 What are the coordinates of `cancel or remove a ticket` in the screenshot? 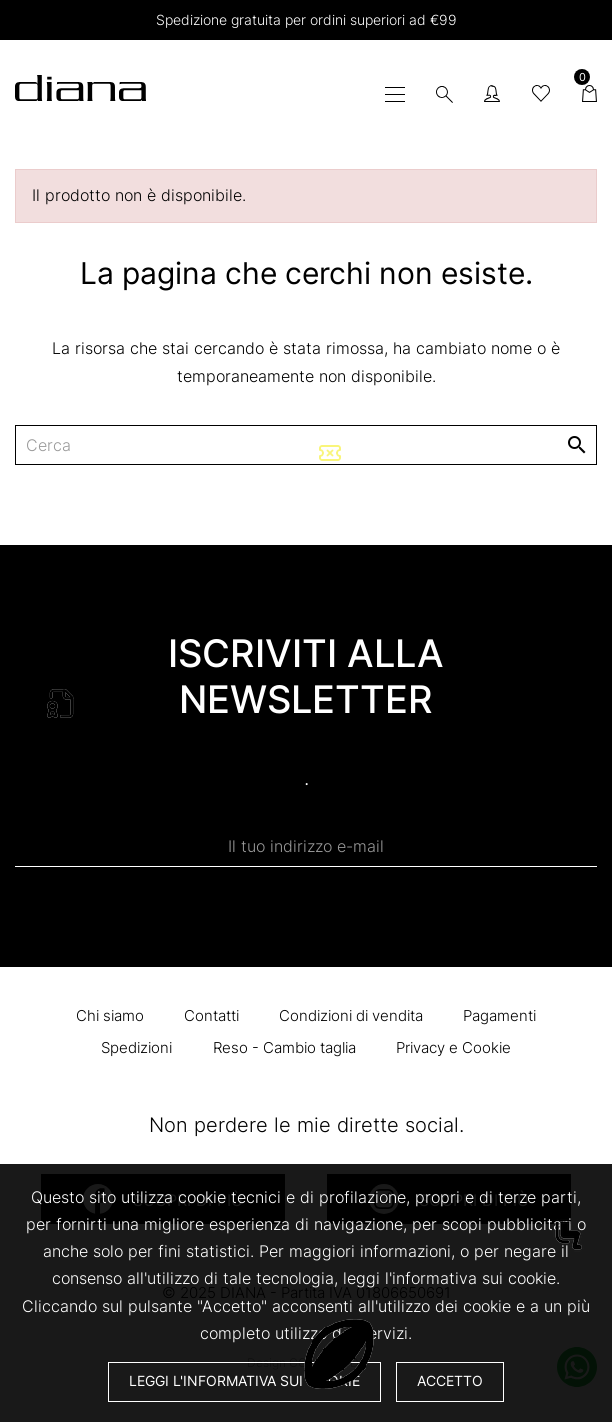 It's located at (330, 453).